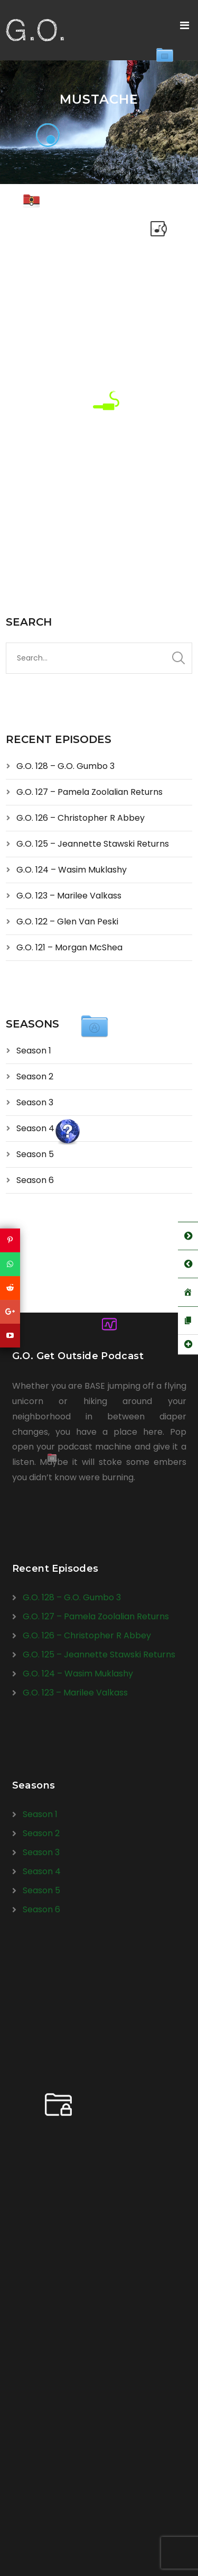  What do you see at coordinates (48, 135) in the screenshot?
I see `new message notification in quassel irc client` at bounding box center [48, 135].